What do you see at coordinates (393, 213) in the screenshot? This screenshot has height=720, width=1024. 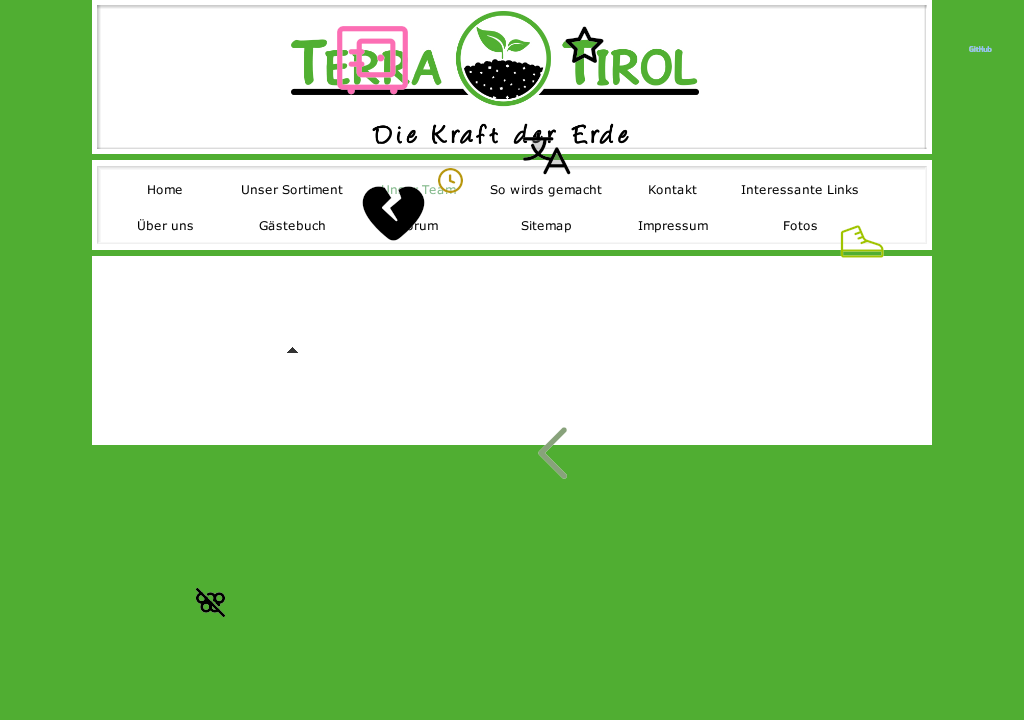 I see `unlike or remove from favorites` at bounding box center [393, 213].